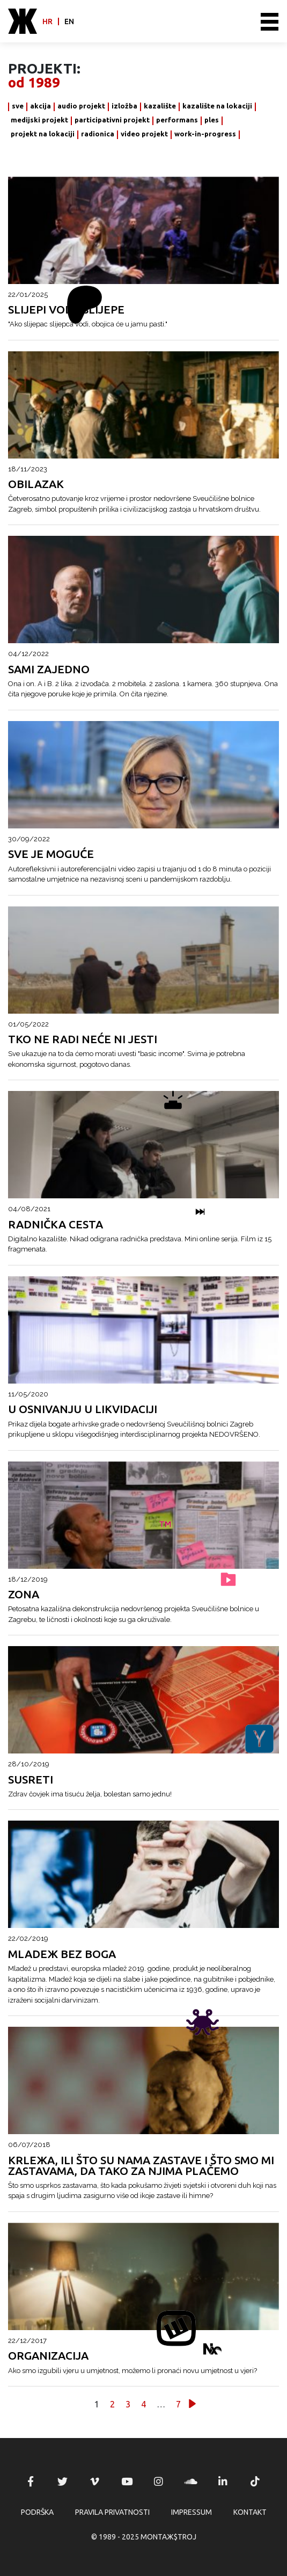 This screenshot has height=2576, width=287. What do you see at coordinates (259, 1738) in the screenshot?
I see `open hacker news` at bounding box center [259, 1738].